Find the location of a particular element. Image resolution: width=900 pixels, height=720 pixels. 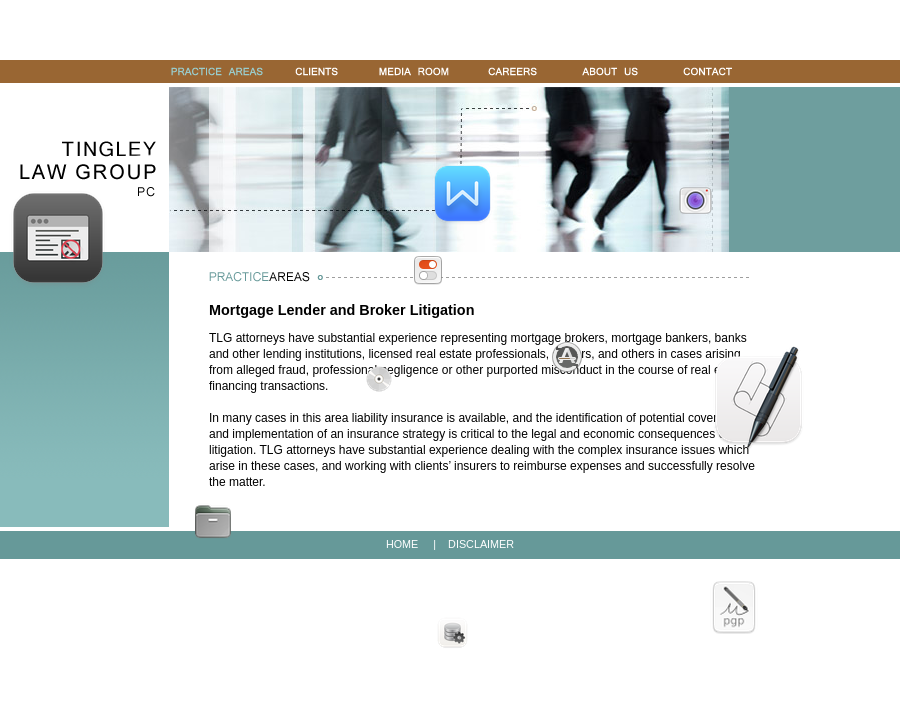

open unity tweak tool settings is located at coordinates (428, 270).